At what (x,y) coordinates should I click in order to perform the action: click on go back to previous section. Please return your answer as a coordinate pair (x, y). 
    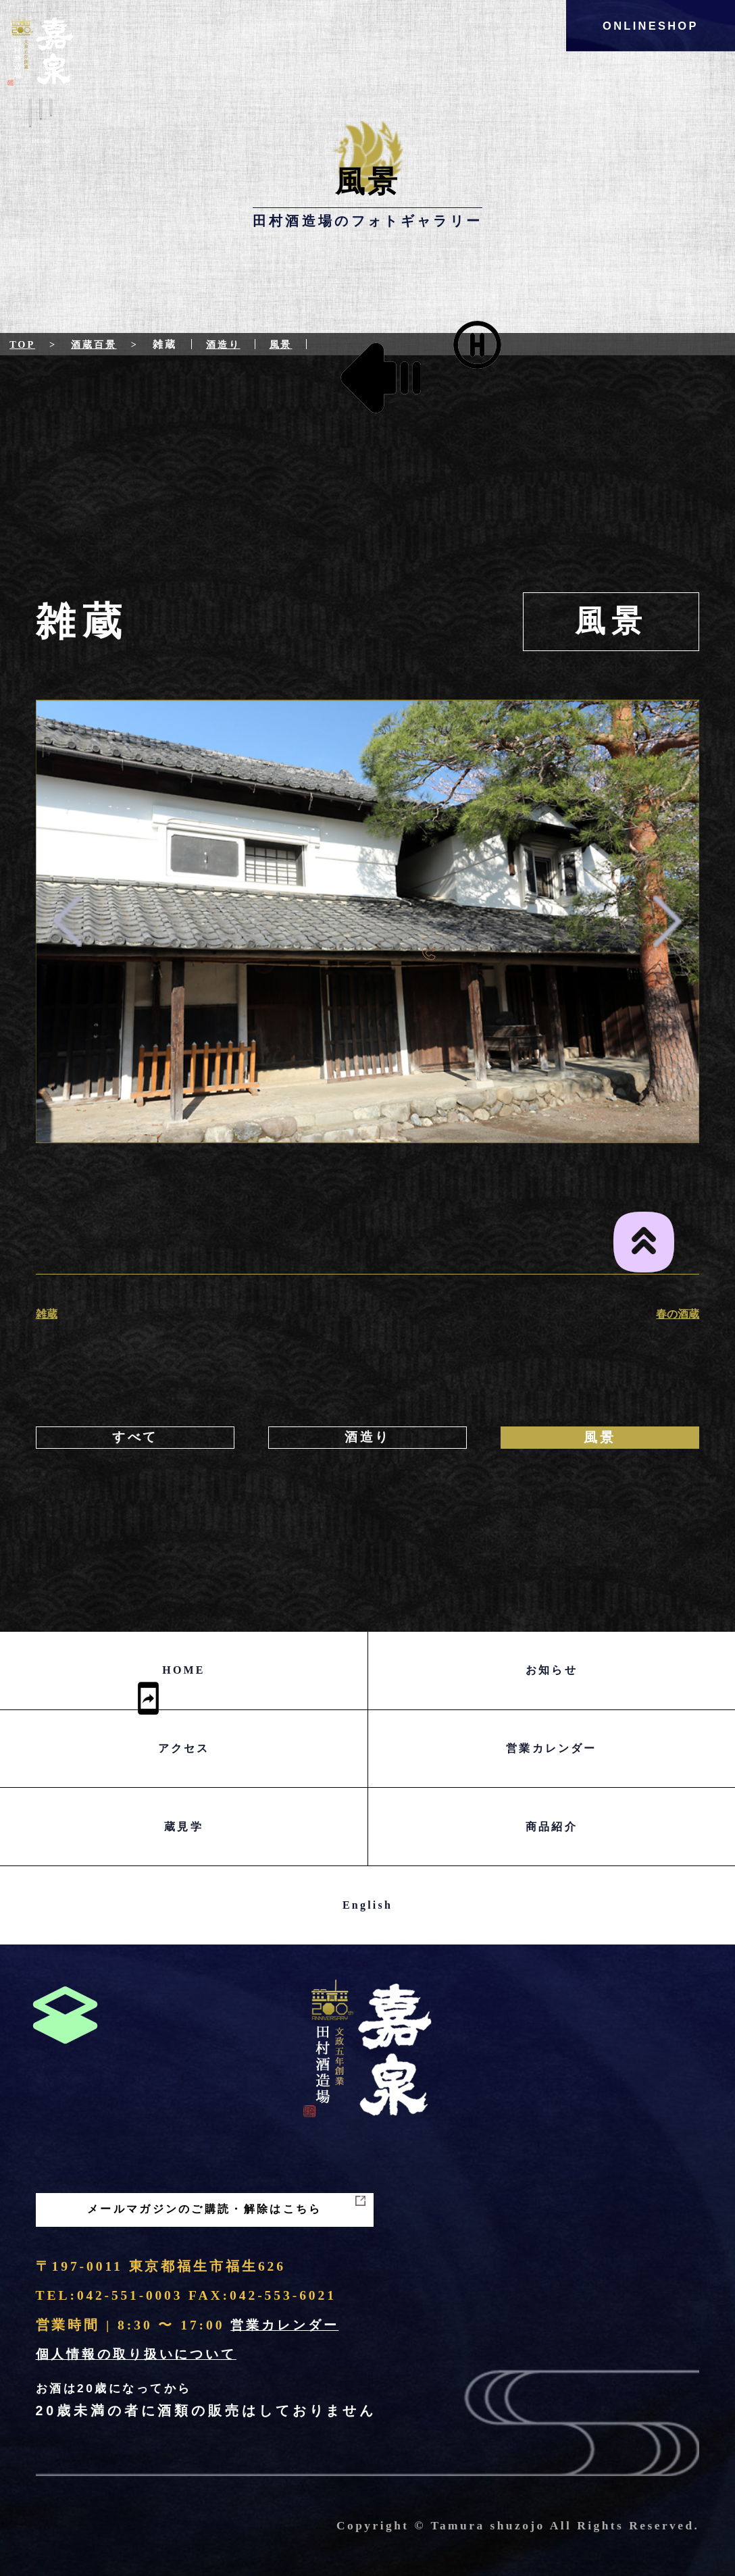
    Looking at the image, I should click on (380, 378).